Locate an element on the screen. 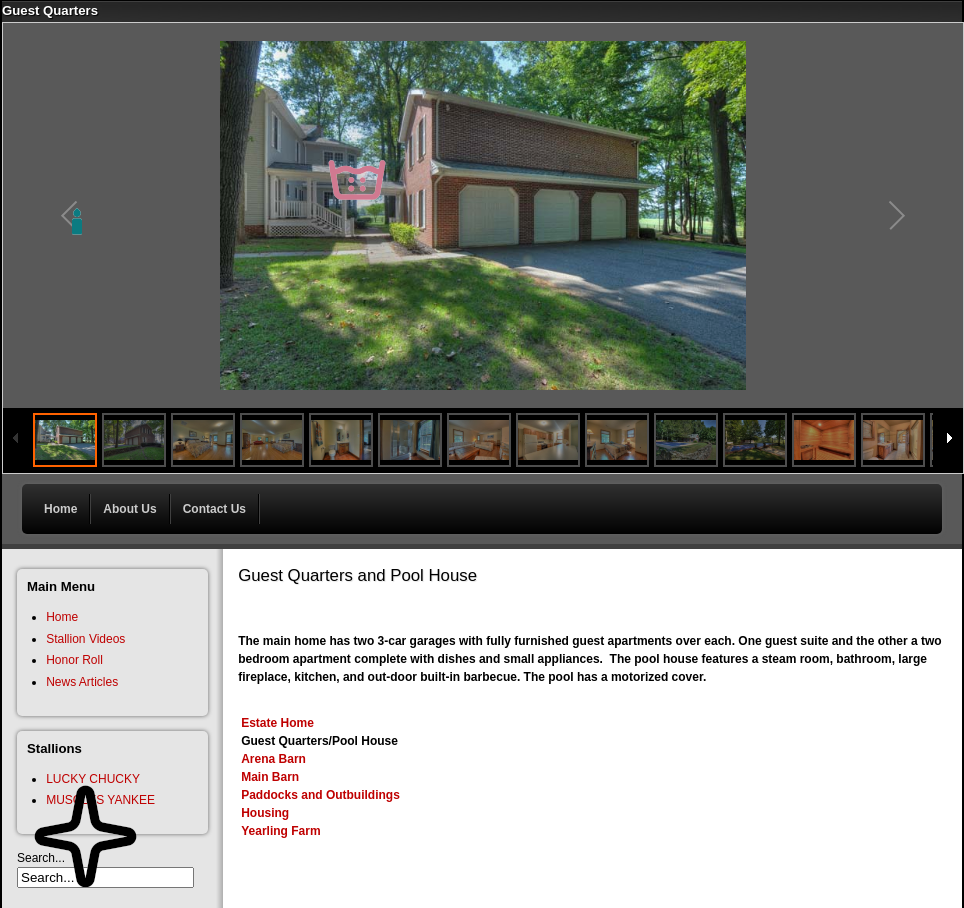 The height and width of the screenshot is (908, 964). indicates AI-generated or enhanced content is located at coordinates (85, 836).